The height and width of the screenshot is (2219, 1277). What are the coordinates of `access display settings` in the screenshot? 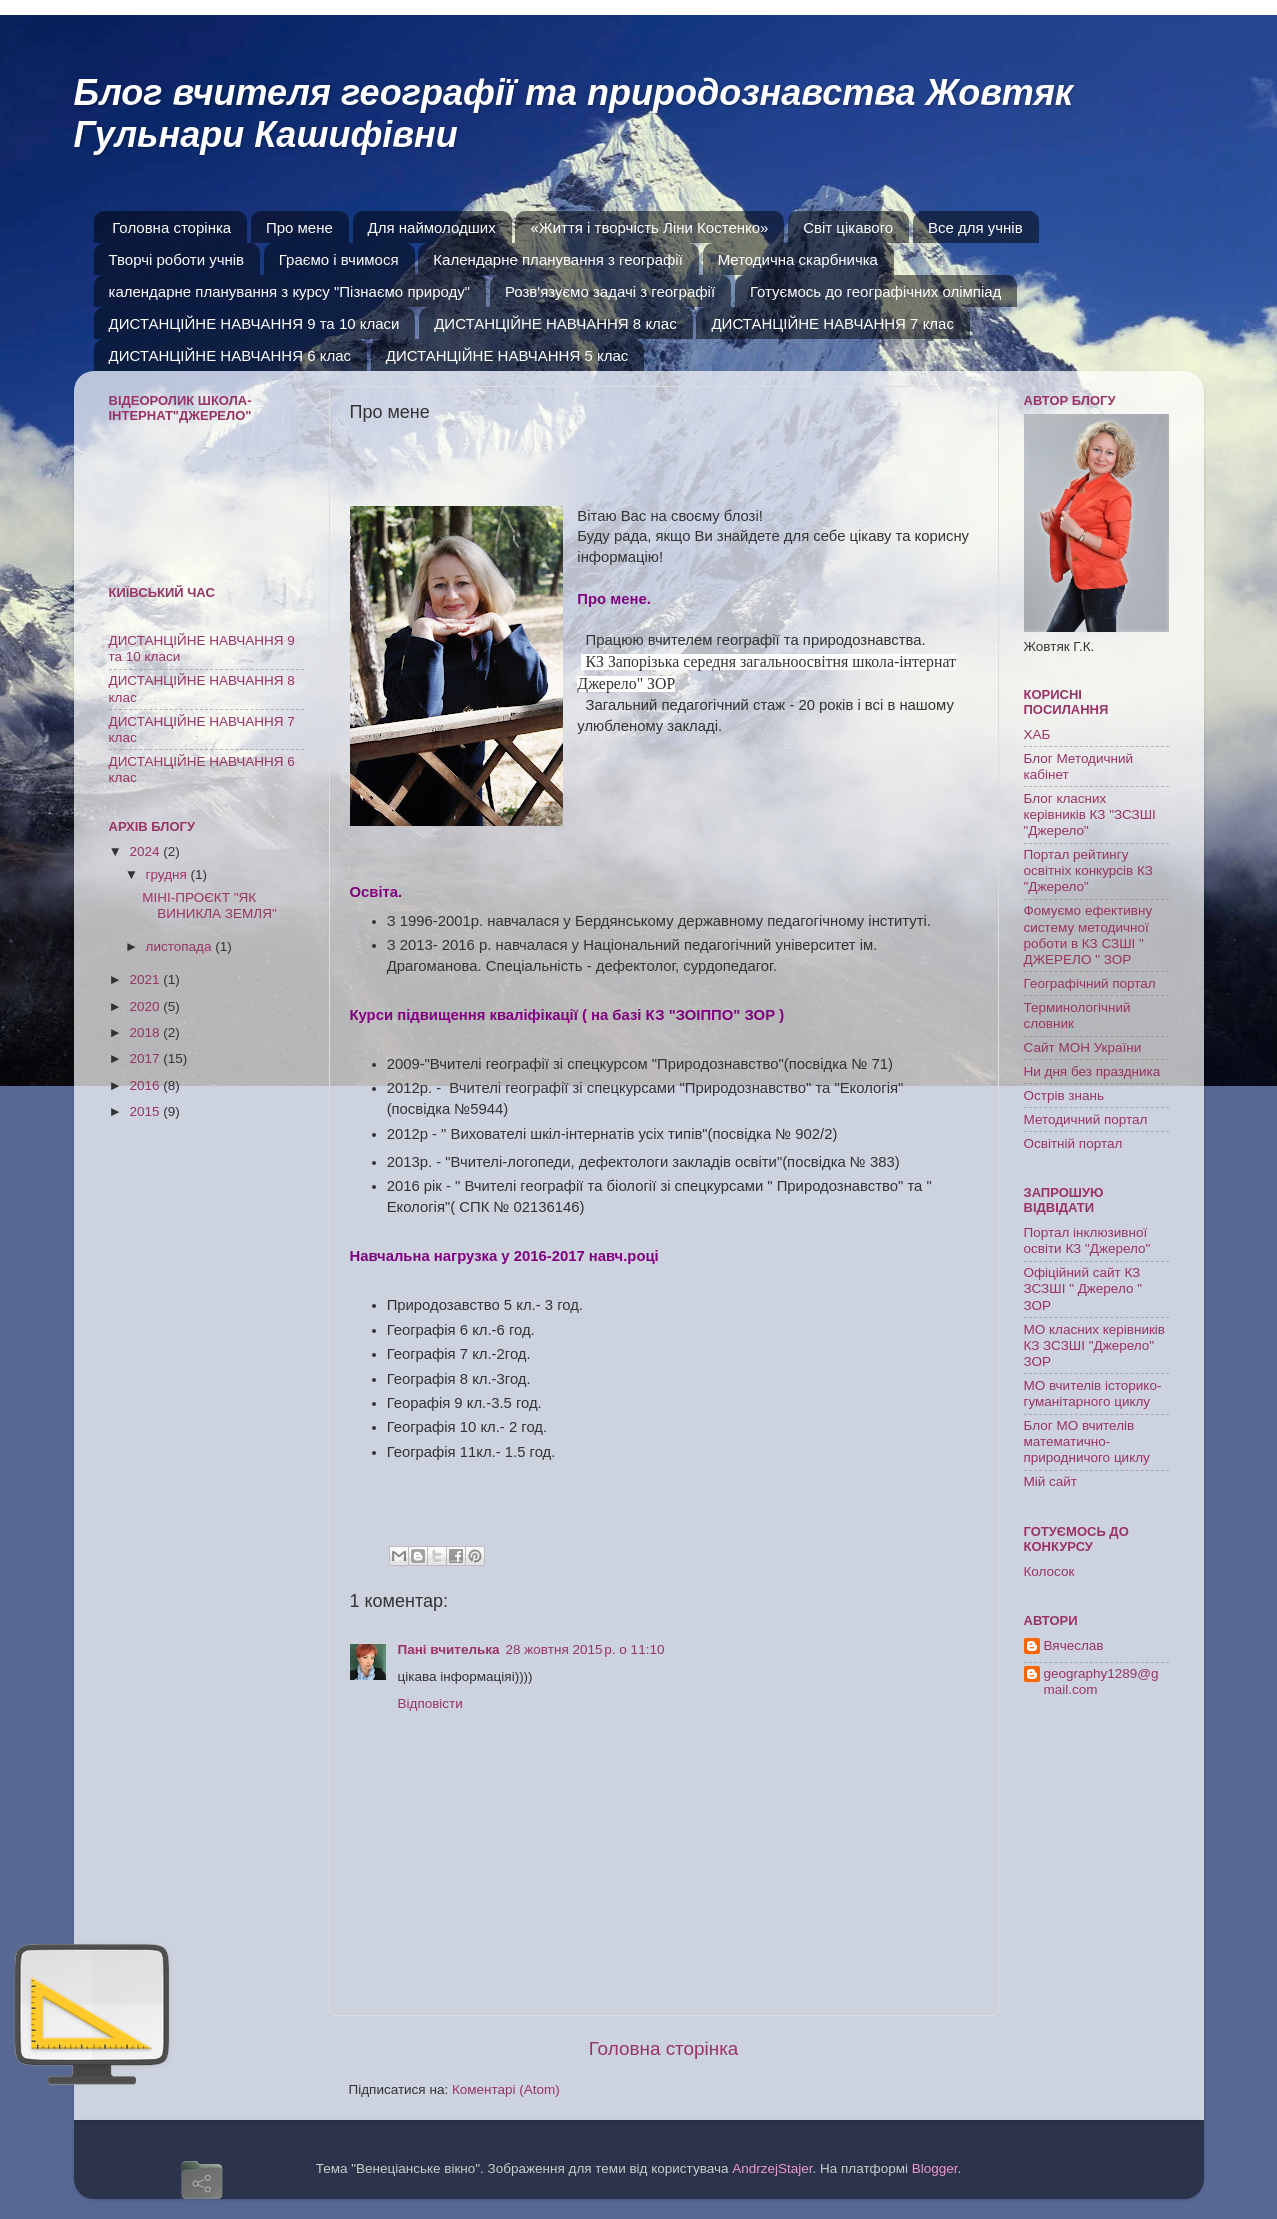 It's located at (92, 2013).